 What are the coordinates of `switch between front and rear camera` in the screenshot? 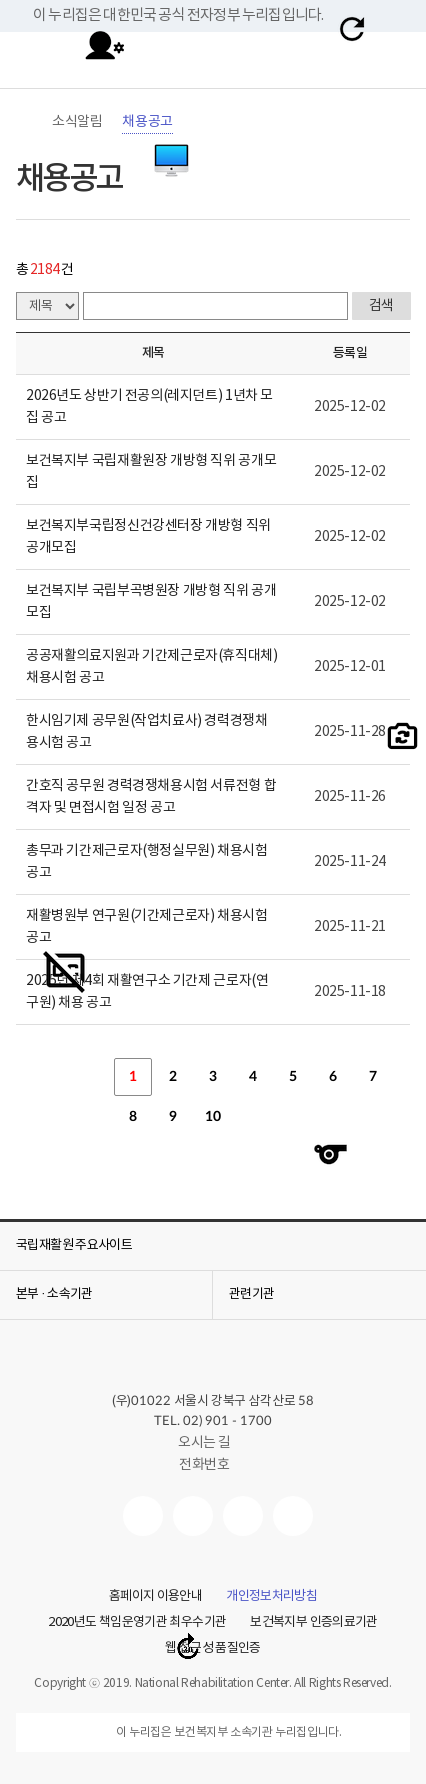 It's located at (402, 736).